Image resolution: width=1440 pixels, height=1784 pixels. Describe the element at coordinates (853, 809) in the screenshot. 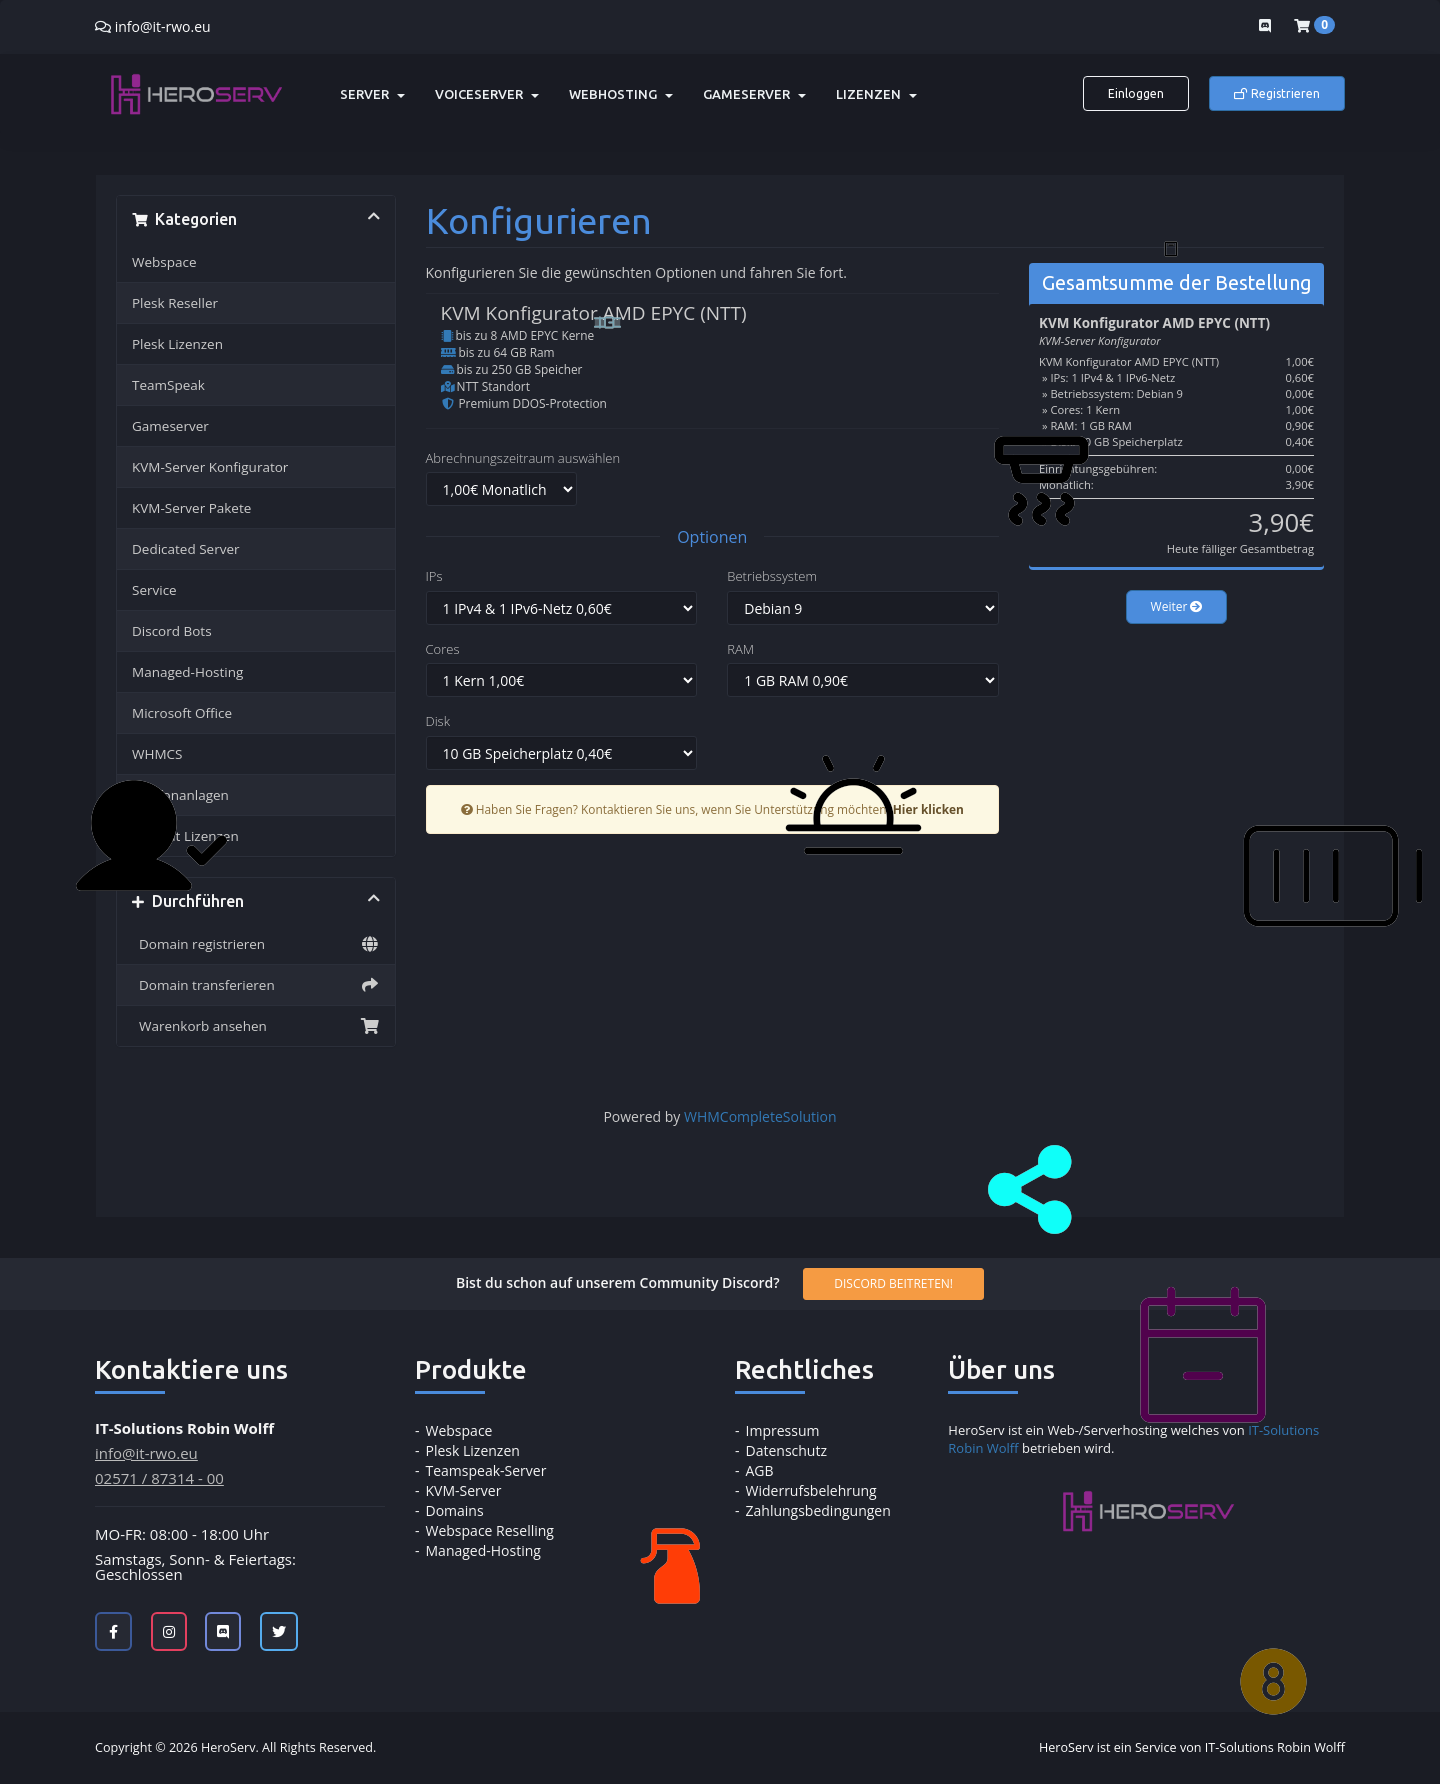

I see `toggle sunrise/sunset display mode` at that location.